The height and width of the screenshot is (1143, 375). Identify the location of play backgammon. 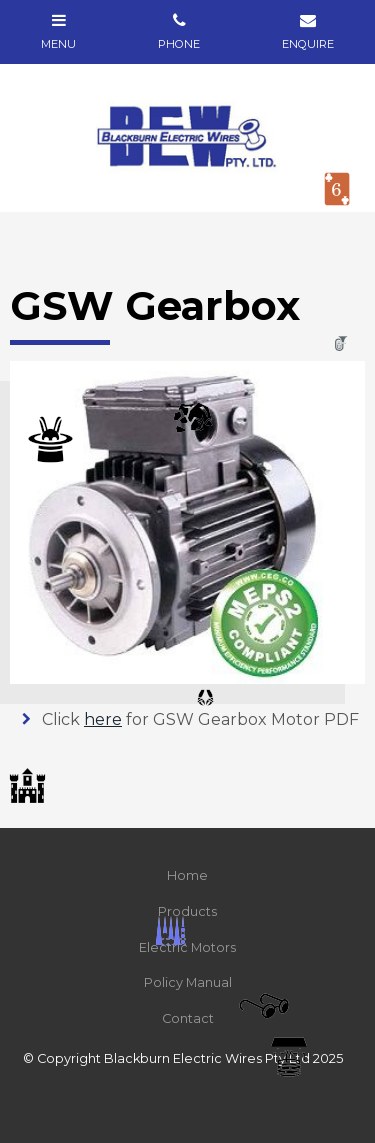
(171, 930).